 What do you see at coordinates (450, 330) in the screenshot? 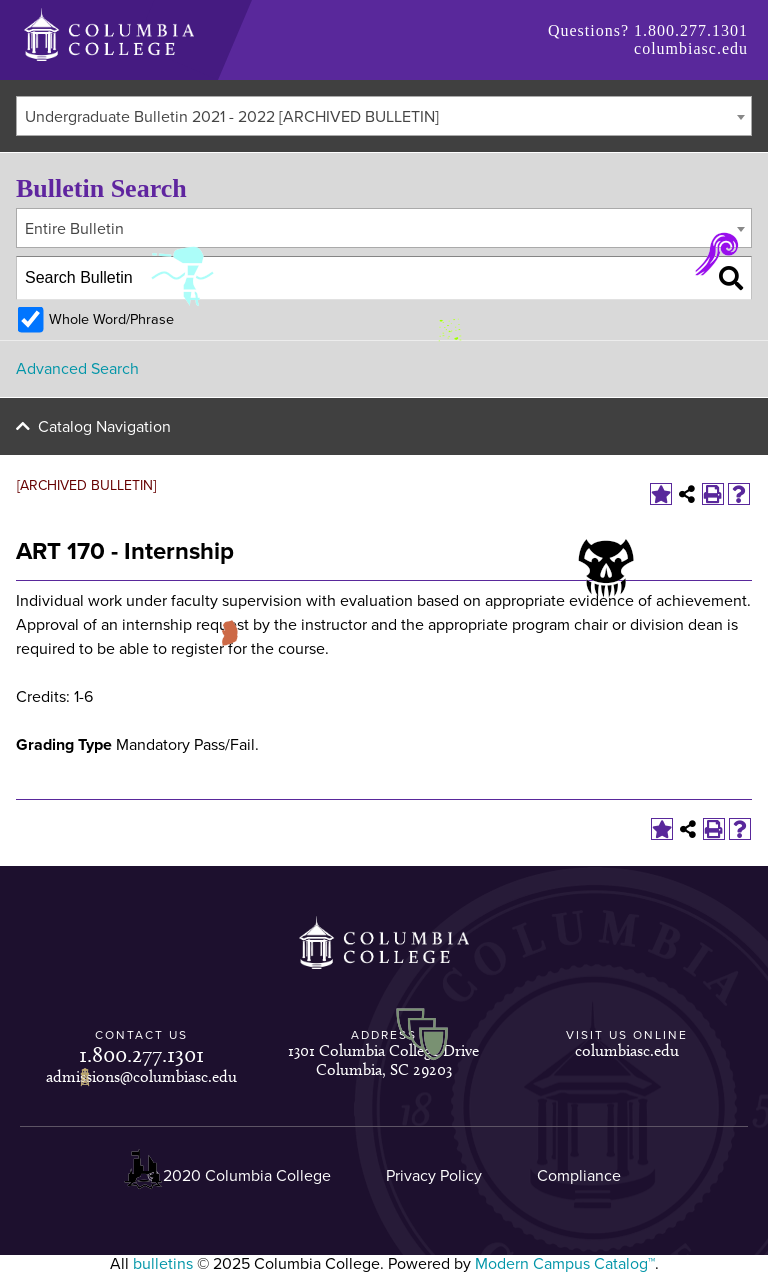
I see `select a path or route tile in a game` at bounding box center [450, 330].